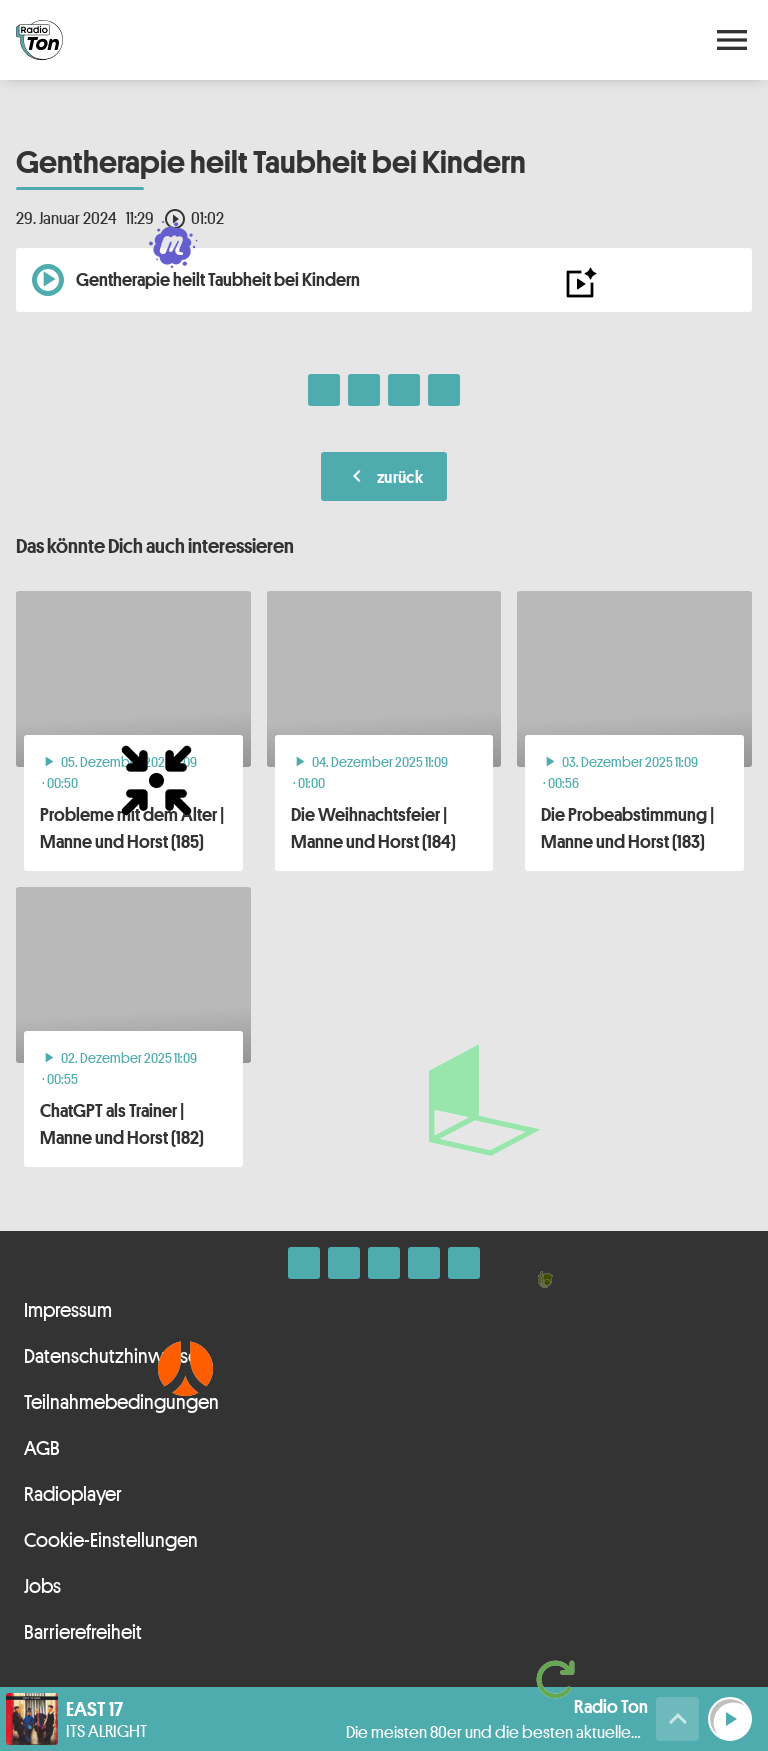 This screenshot has width=768, height=1751. Describe the element at coordinates (156, 780) in the screenshot. I see `collapse or minimize content to center` at that location.